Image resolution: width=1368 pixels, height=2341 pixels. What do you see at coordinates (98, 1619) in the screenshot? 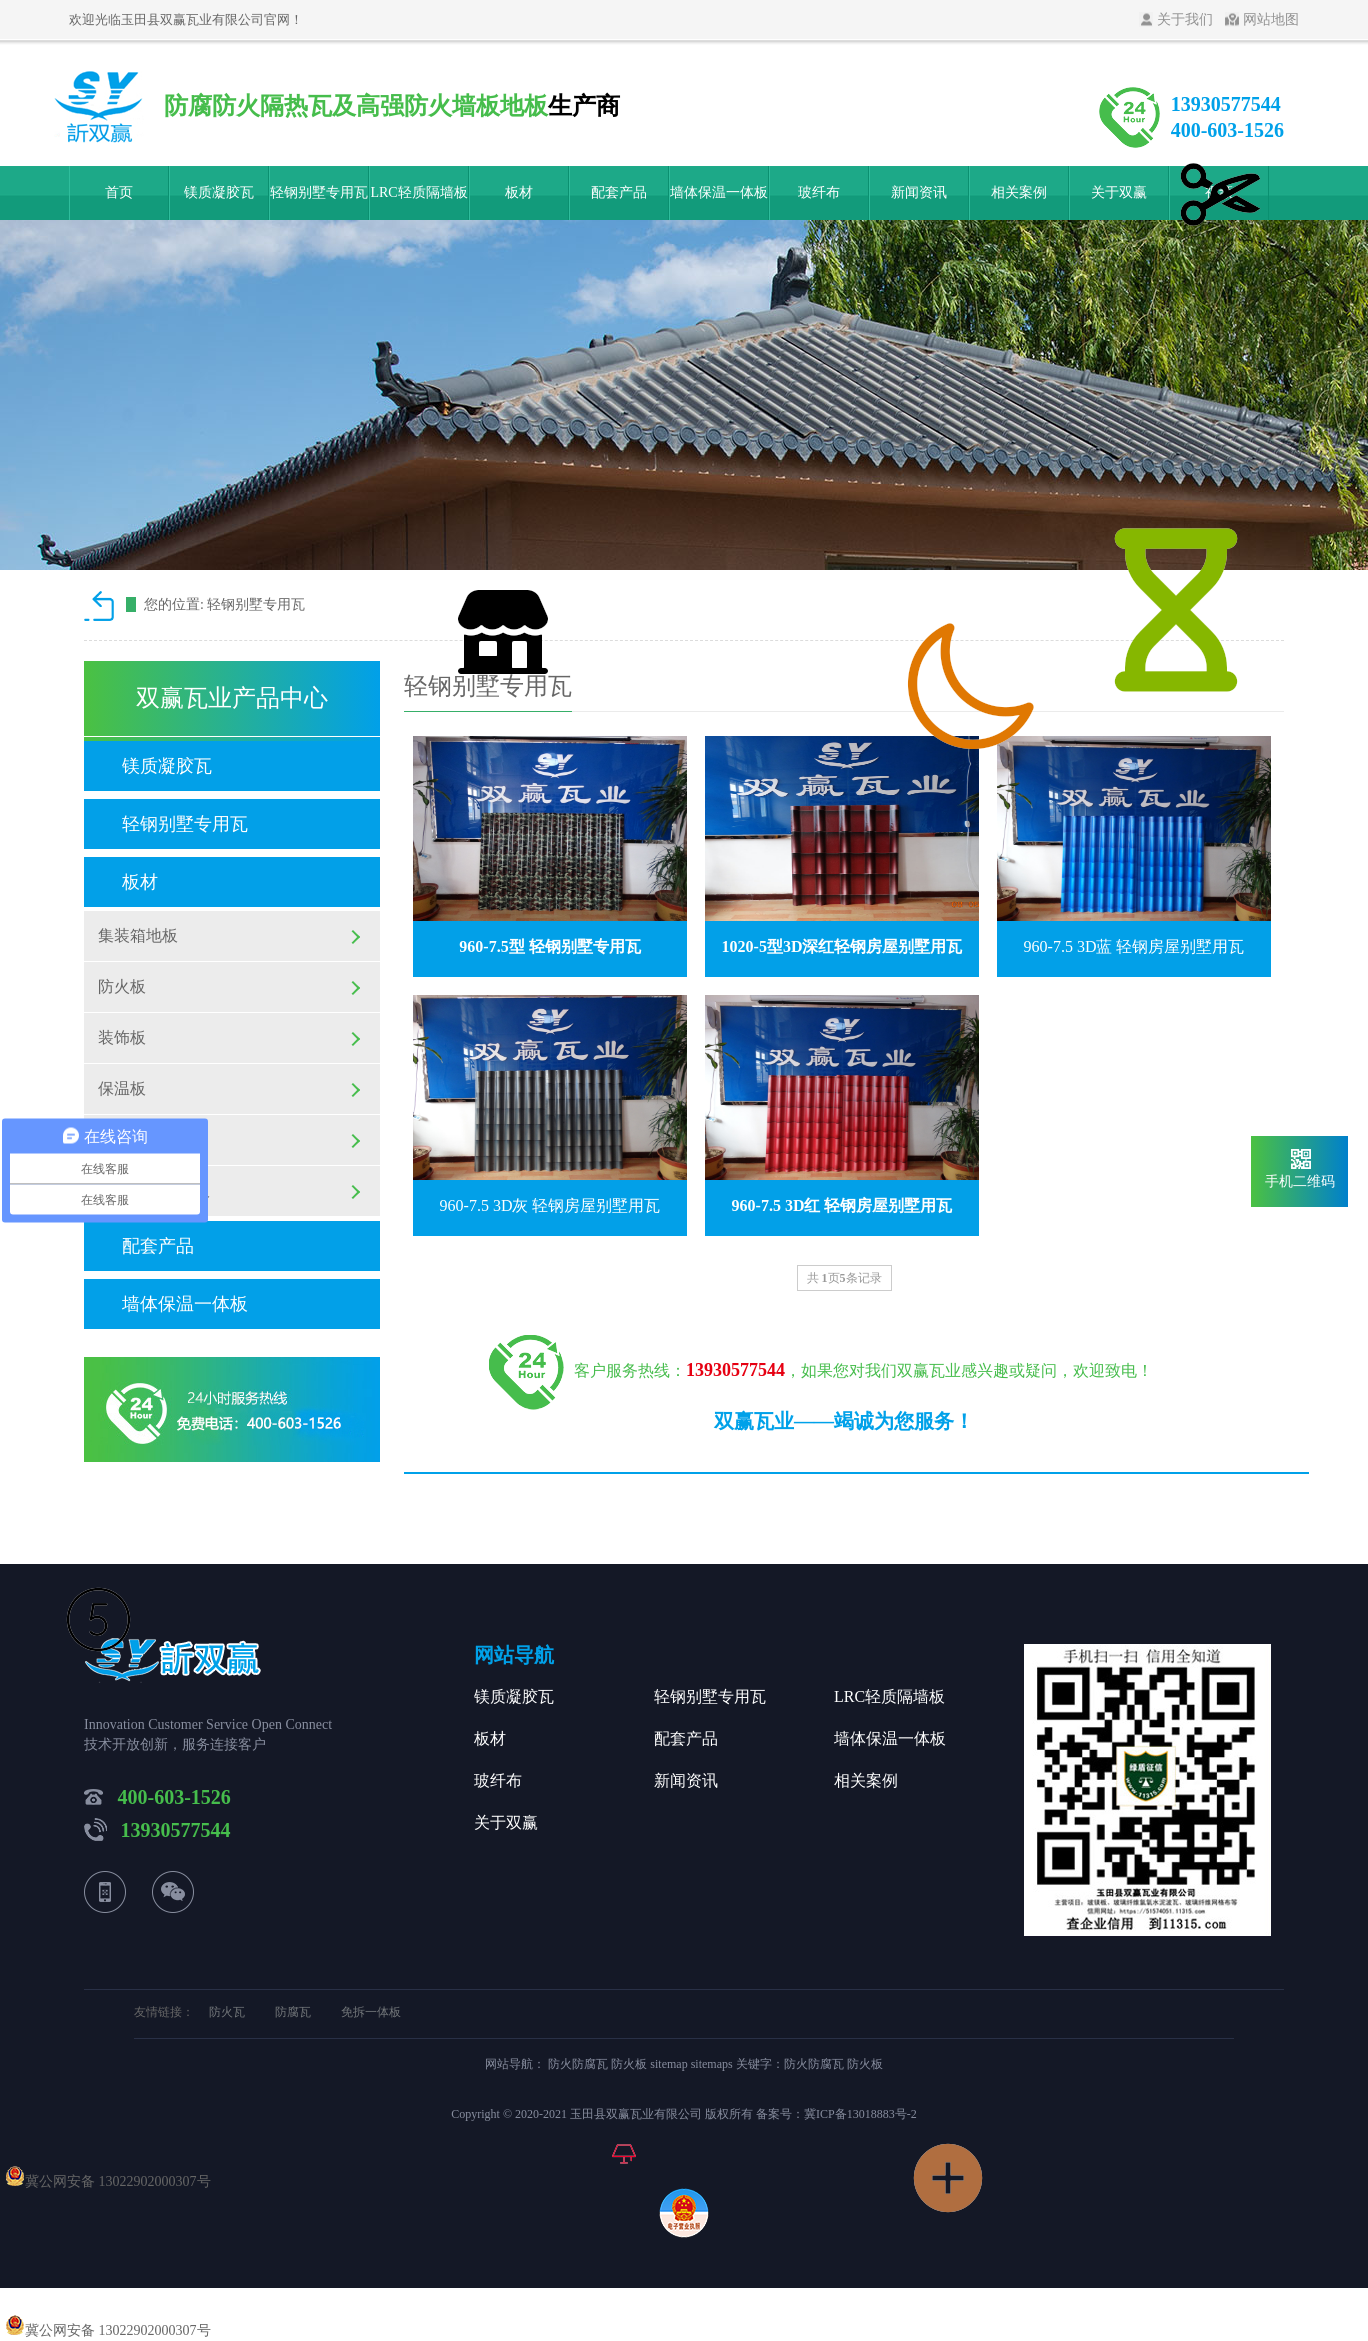
I see `indicates step 5 in a multi-step process` at bounding box center [98, 1619].